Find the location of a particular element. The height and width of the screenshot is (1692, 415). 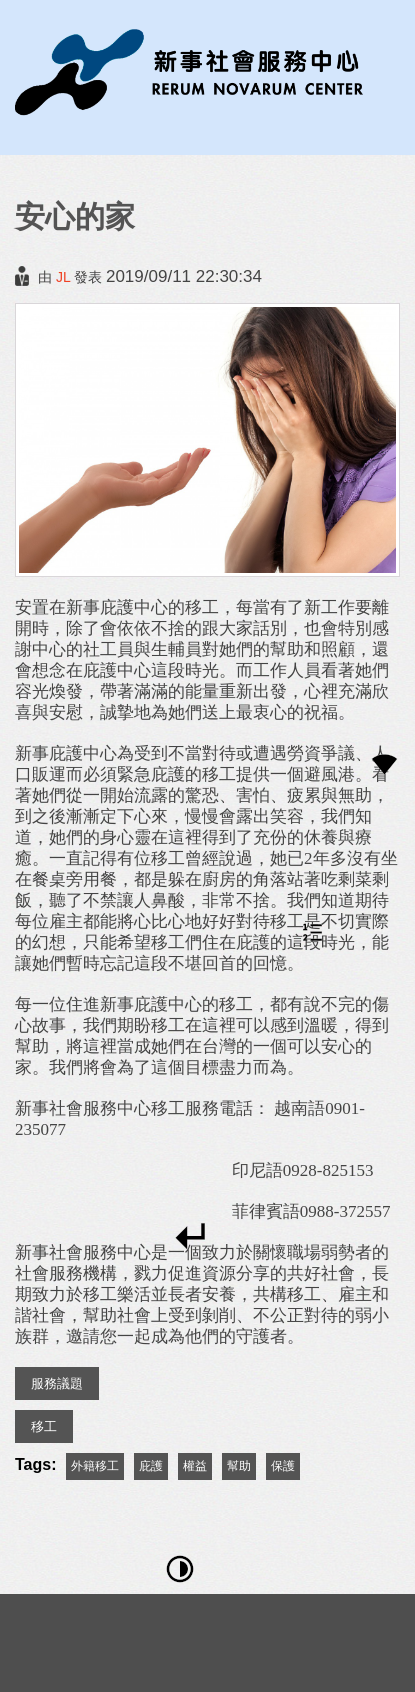

return to previous line or submit input is located at coordinates (192, 1236).